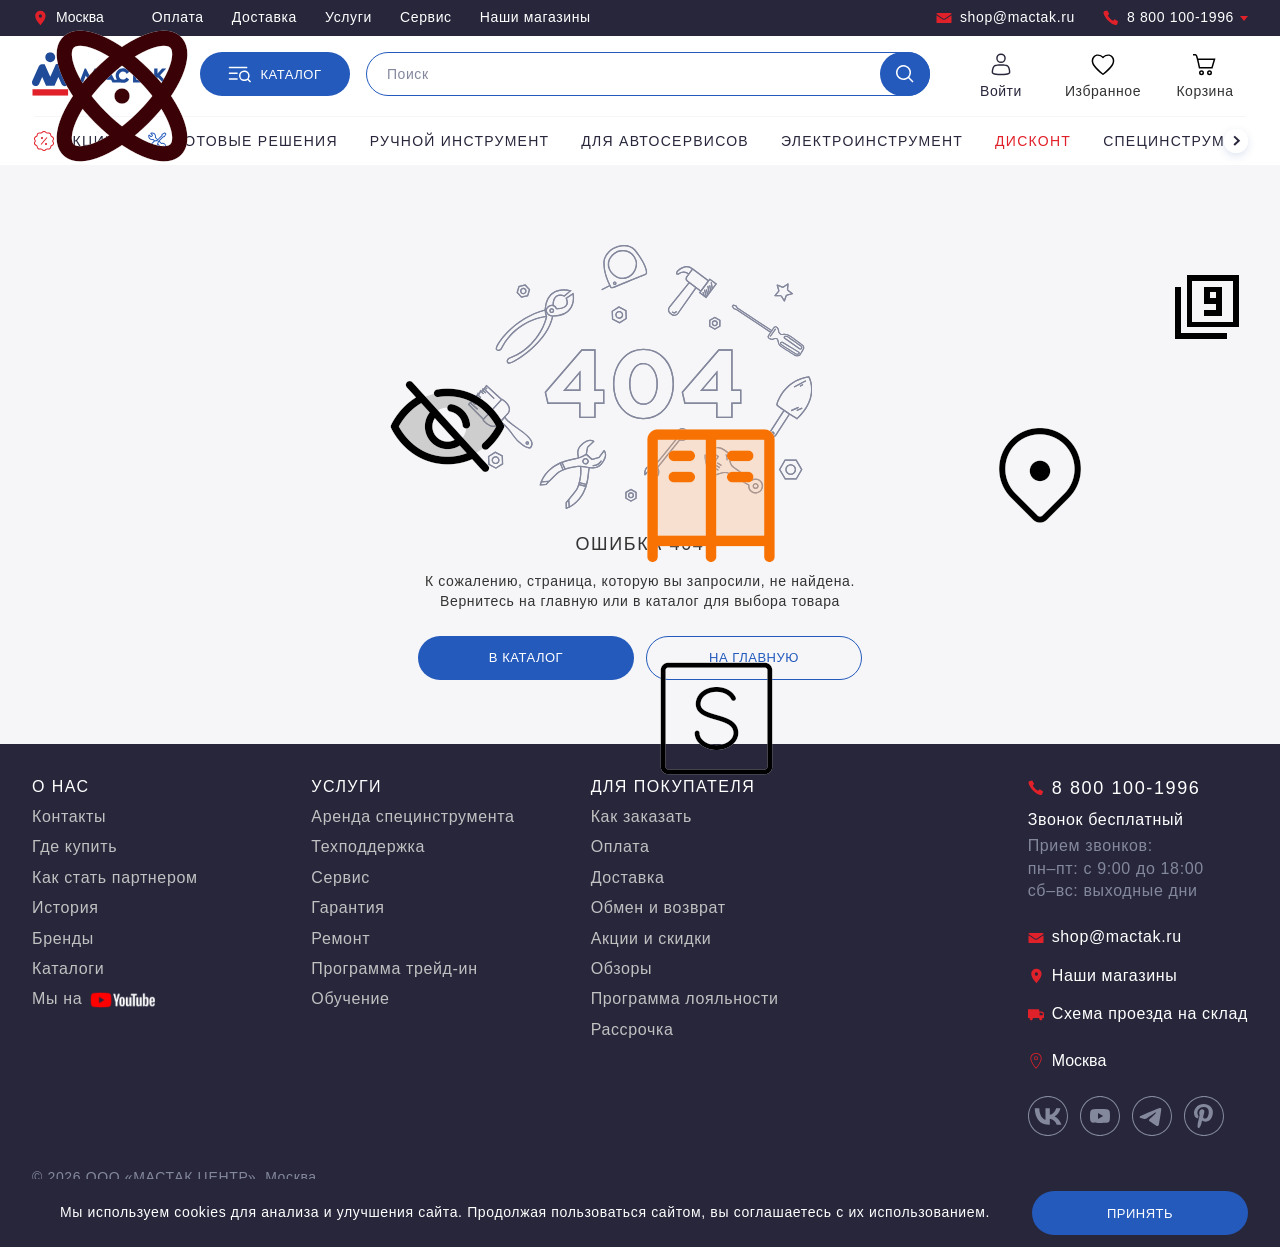 Image resolution: width=1280 pixels, height=1247 pixels. Describe the element at coordinates (122, 96) in the screenshot. I see `access science or chemistry tools` at that location.